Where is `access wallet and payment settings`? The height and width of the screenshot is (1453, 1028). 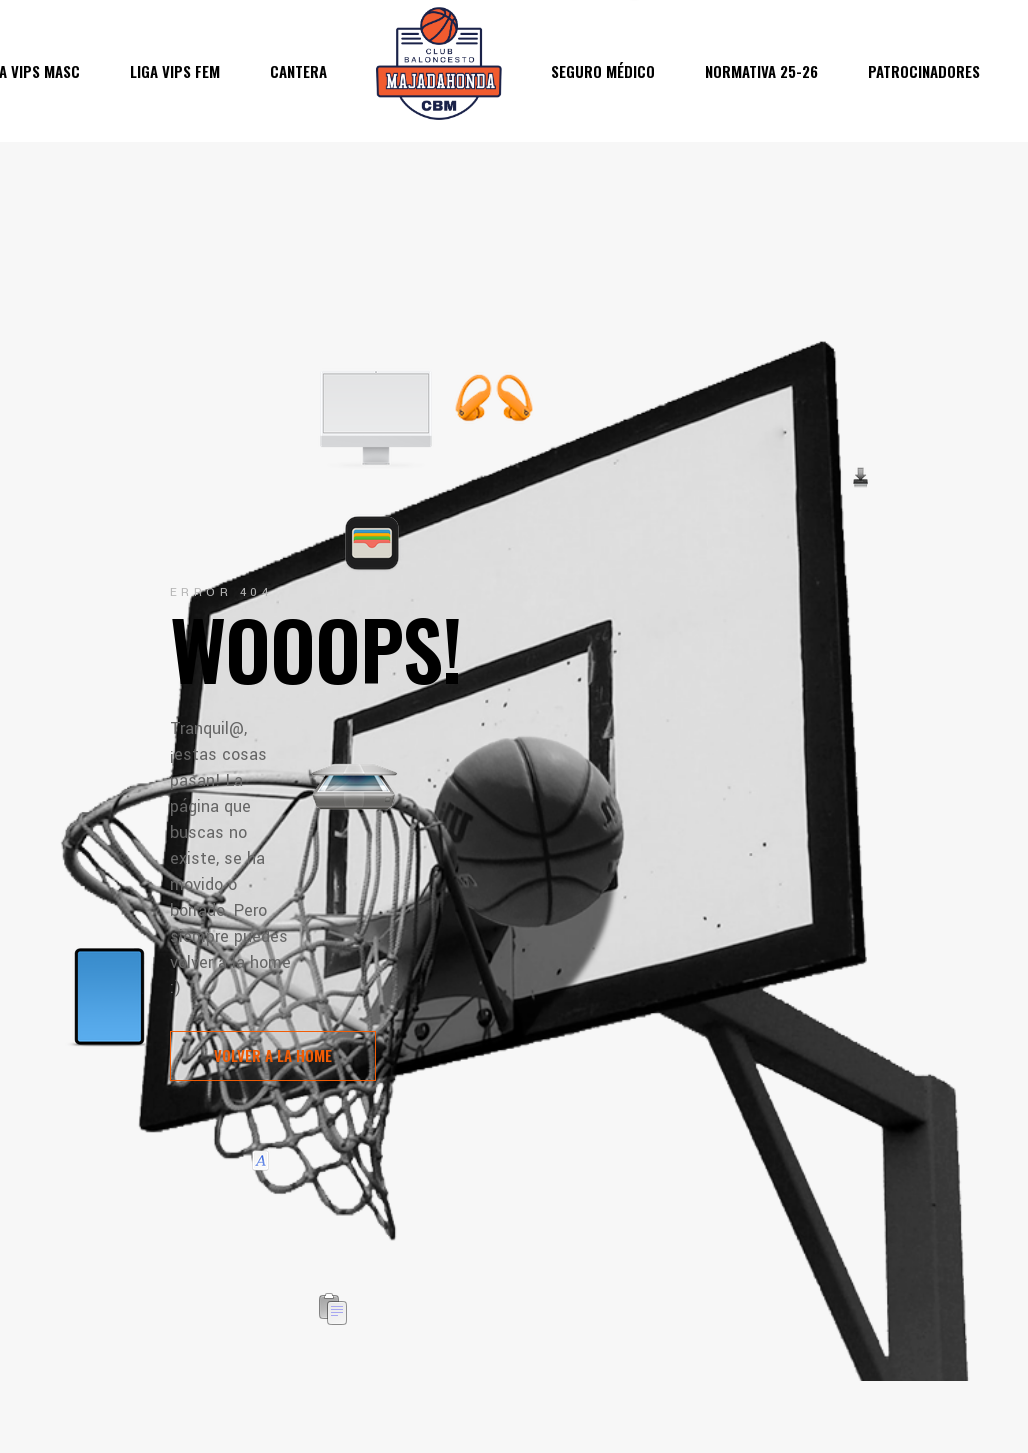
access wallet and payment settings is located at coordinates (372, 543).